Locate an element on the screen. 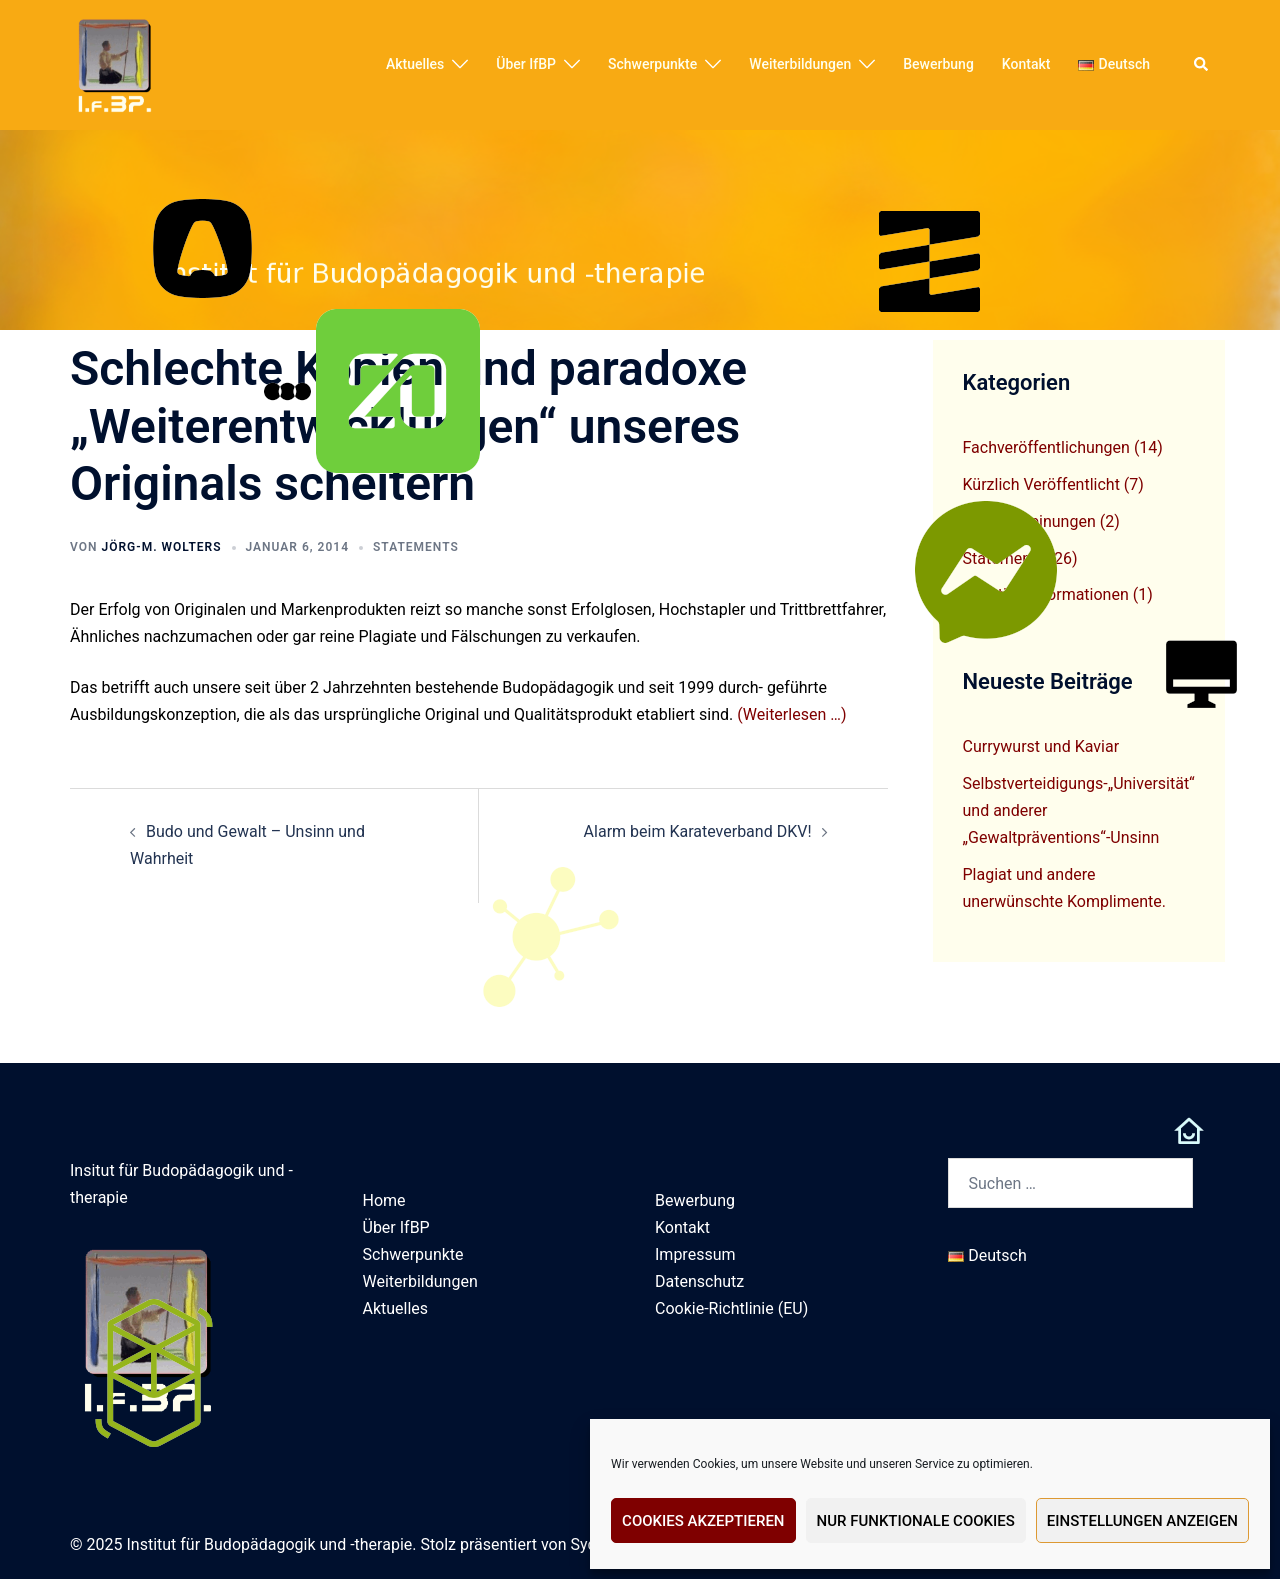  fantom blockchain network logo is located at coordinates (154, 1373).